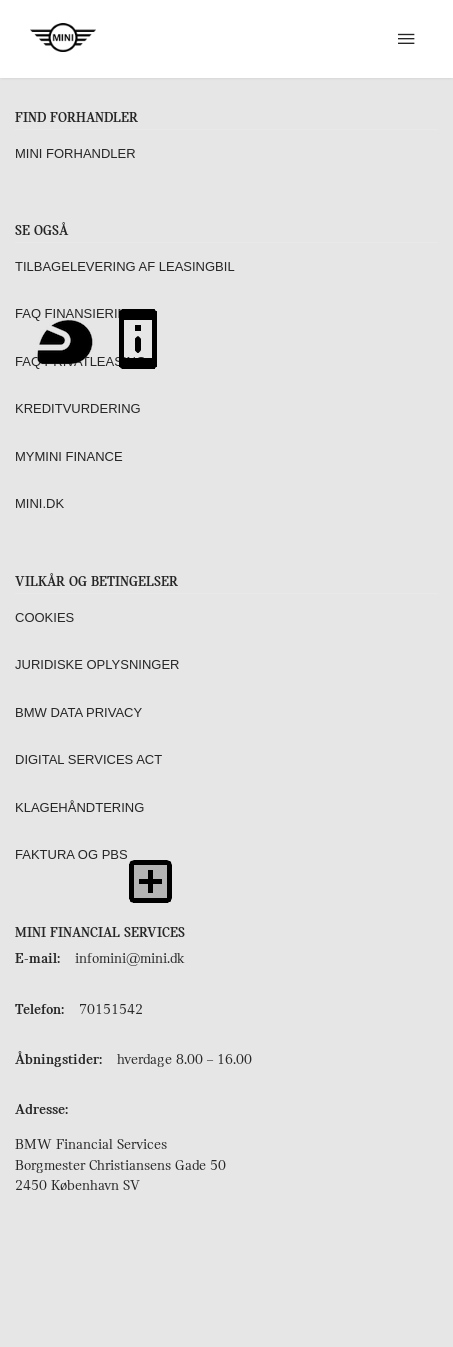 This screenshot has width=453, height=1347. Describe the element at coordinates (150, 881) in the screenshot. I see `add a new item or content` at that location.